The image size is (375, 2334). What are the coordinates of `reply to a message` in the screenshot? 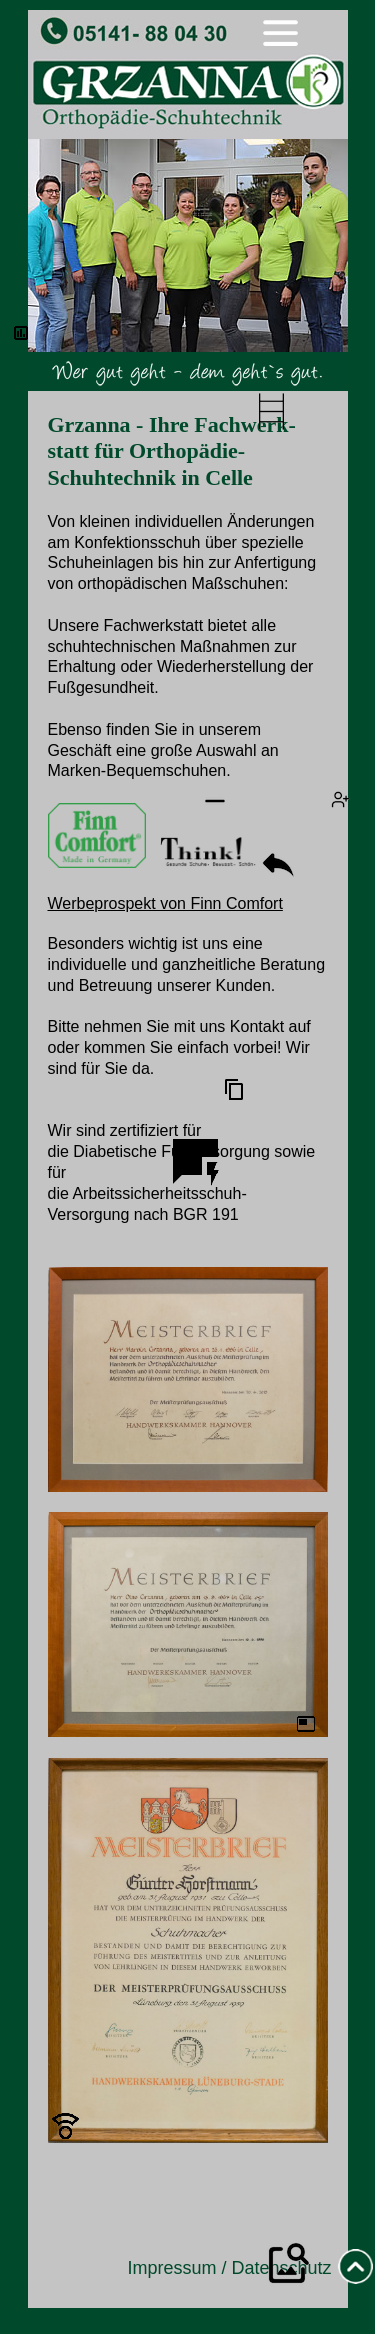 It's located at (278, 863).